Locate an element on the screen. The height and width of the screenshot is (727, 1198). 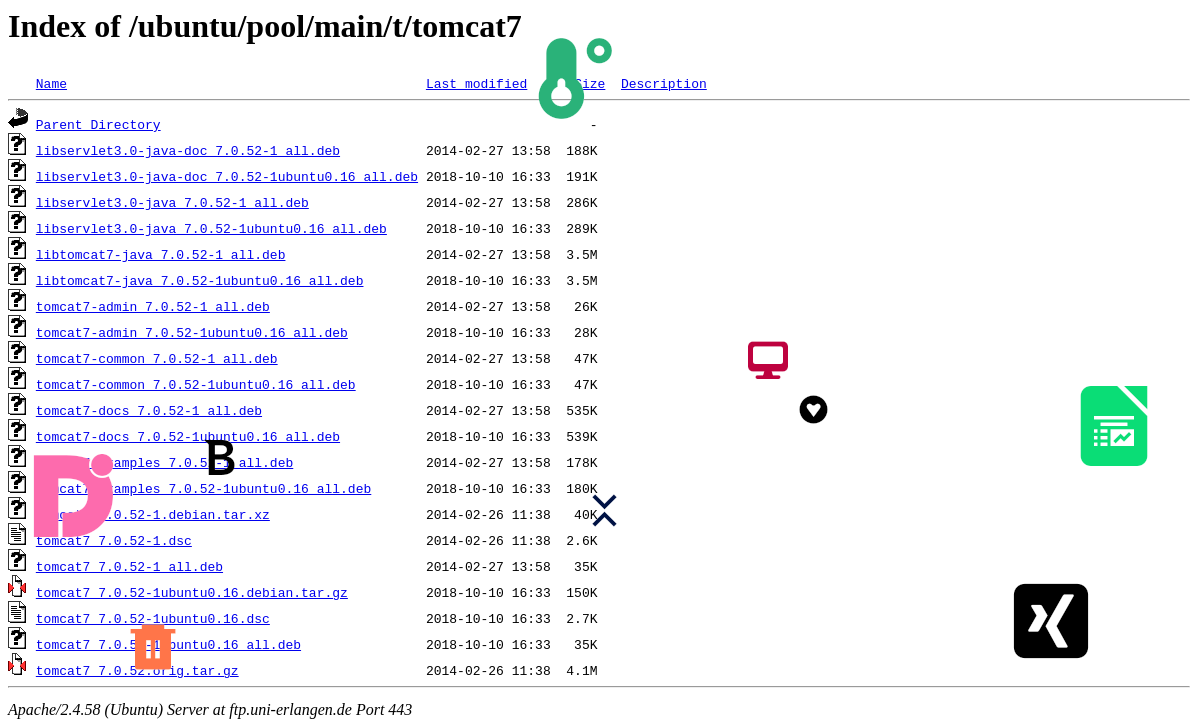
indicates low temperature reading is located at coordinates (571, 78).